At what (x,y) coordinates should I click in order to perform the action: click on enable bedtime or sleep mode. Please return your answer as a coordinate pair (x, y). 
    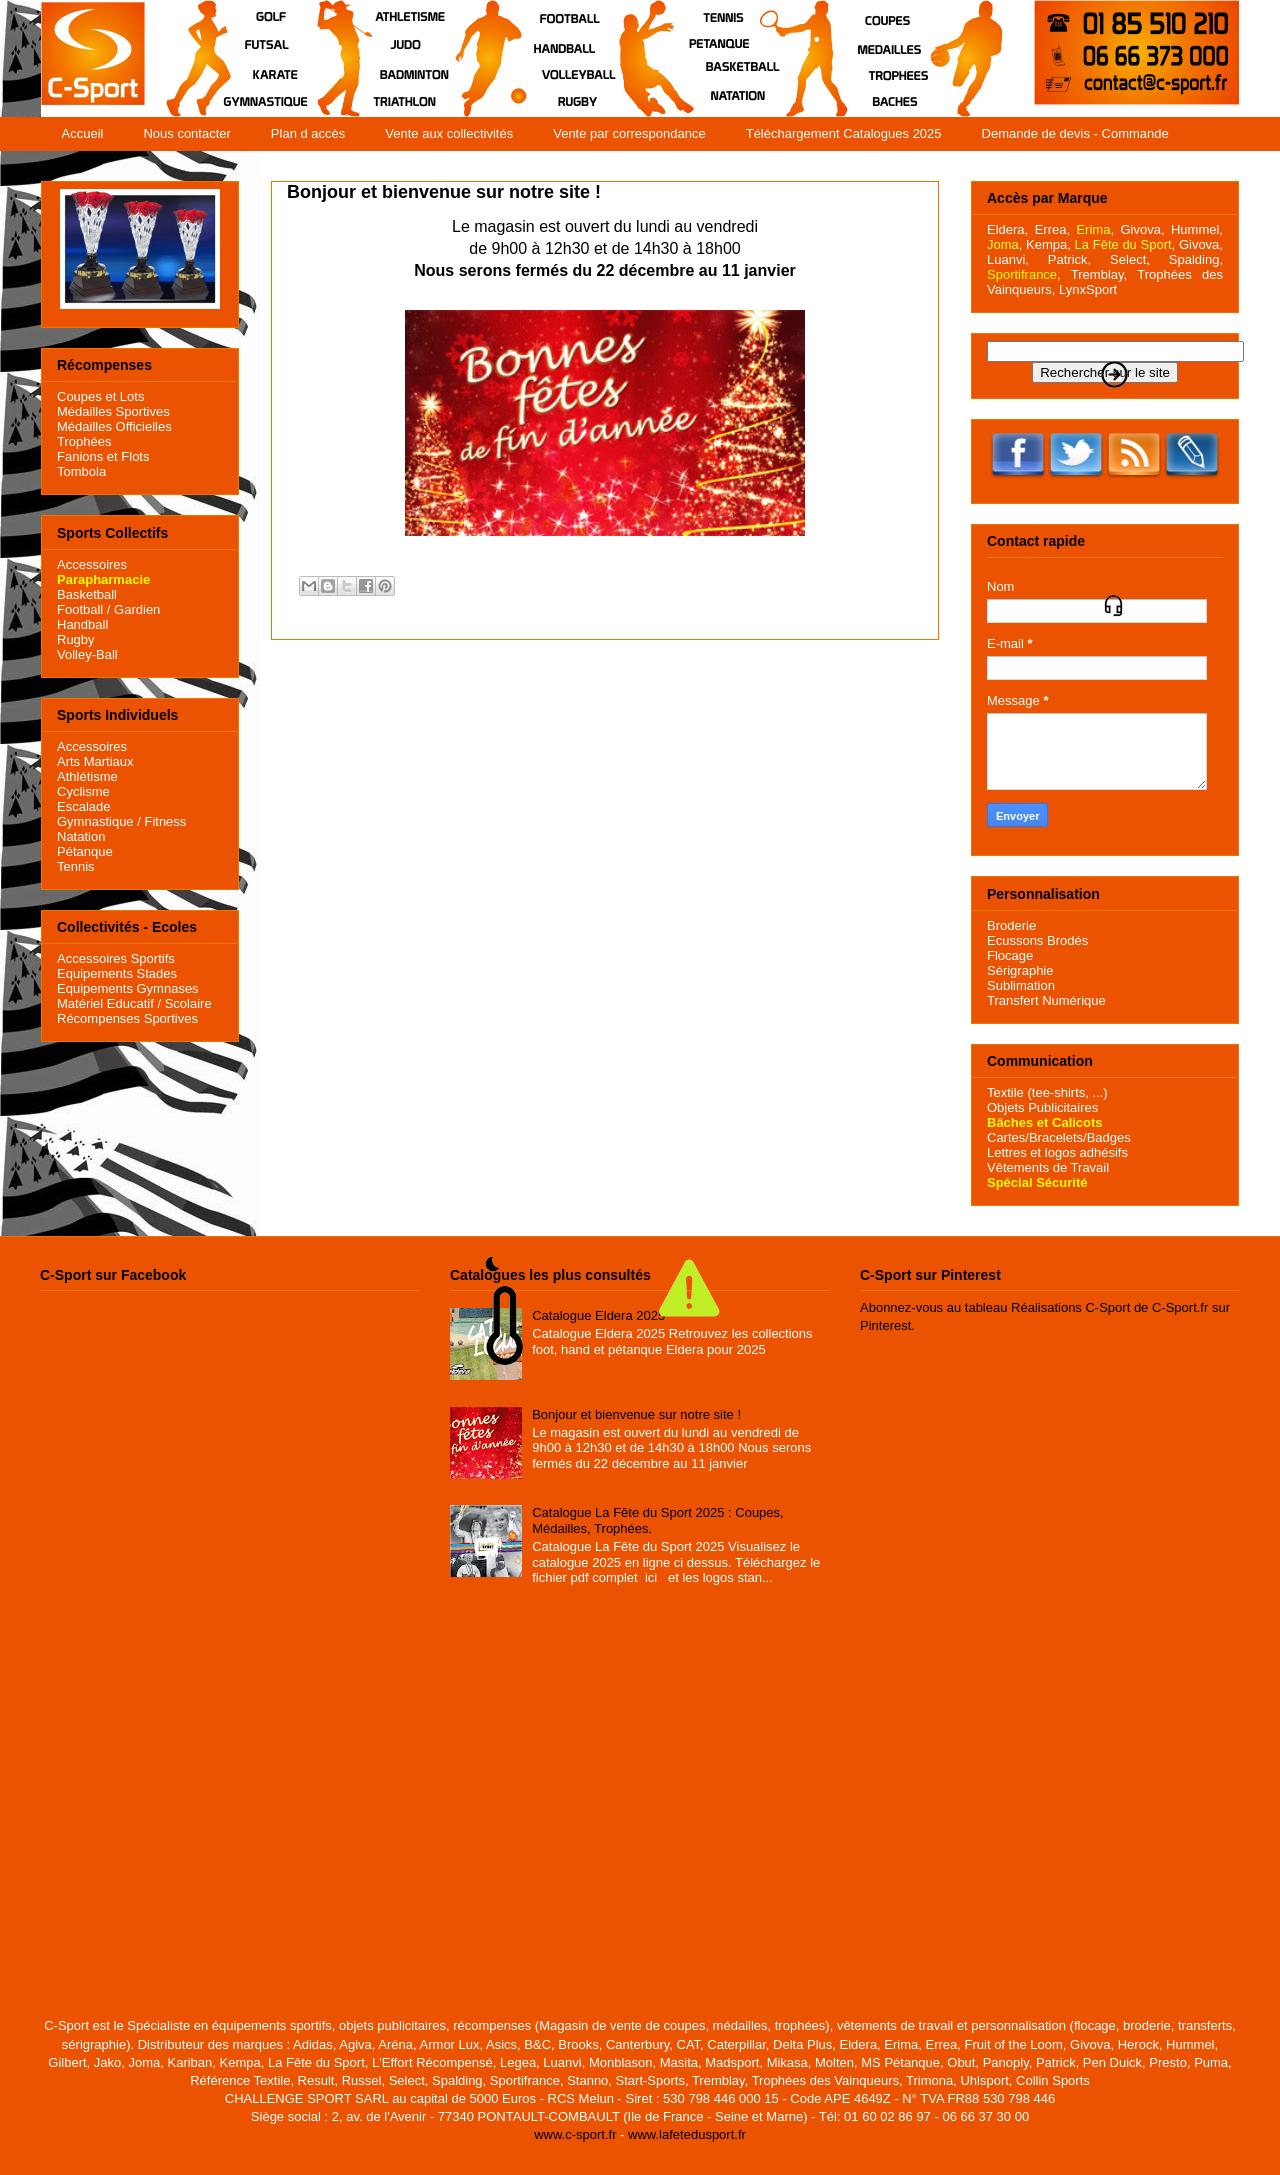
    Looking at the image, I should click on (493, 1264).